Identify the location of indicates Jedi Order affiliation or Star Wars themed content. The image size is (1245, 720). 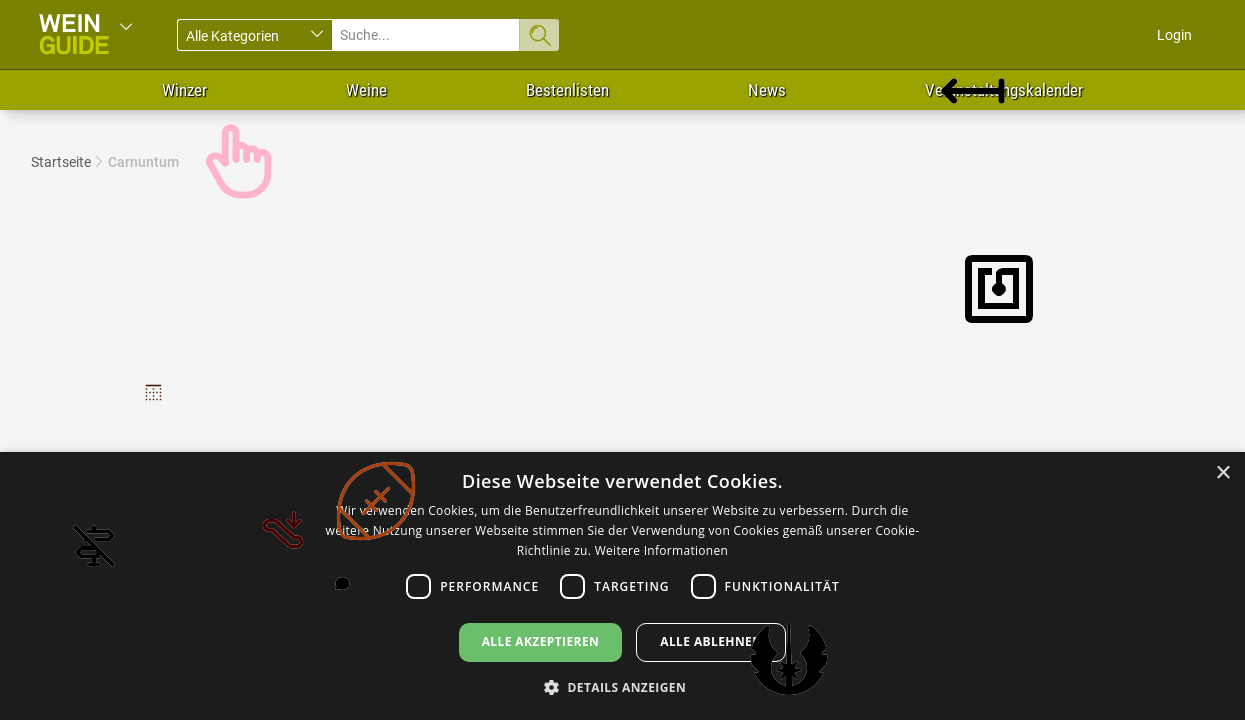
(789, 659).